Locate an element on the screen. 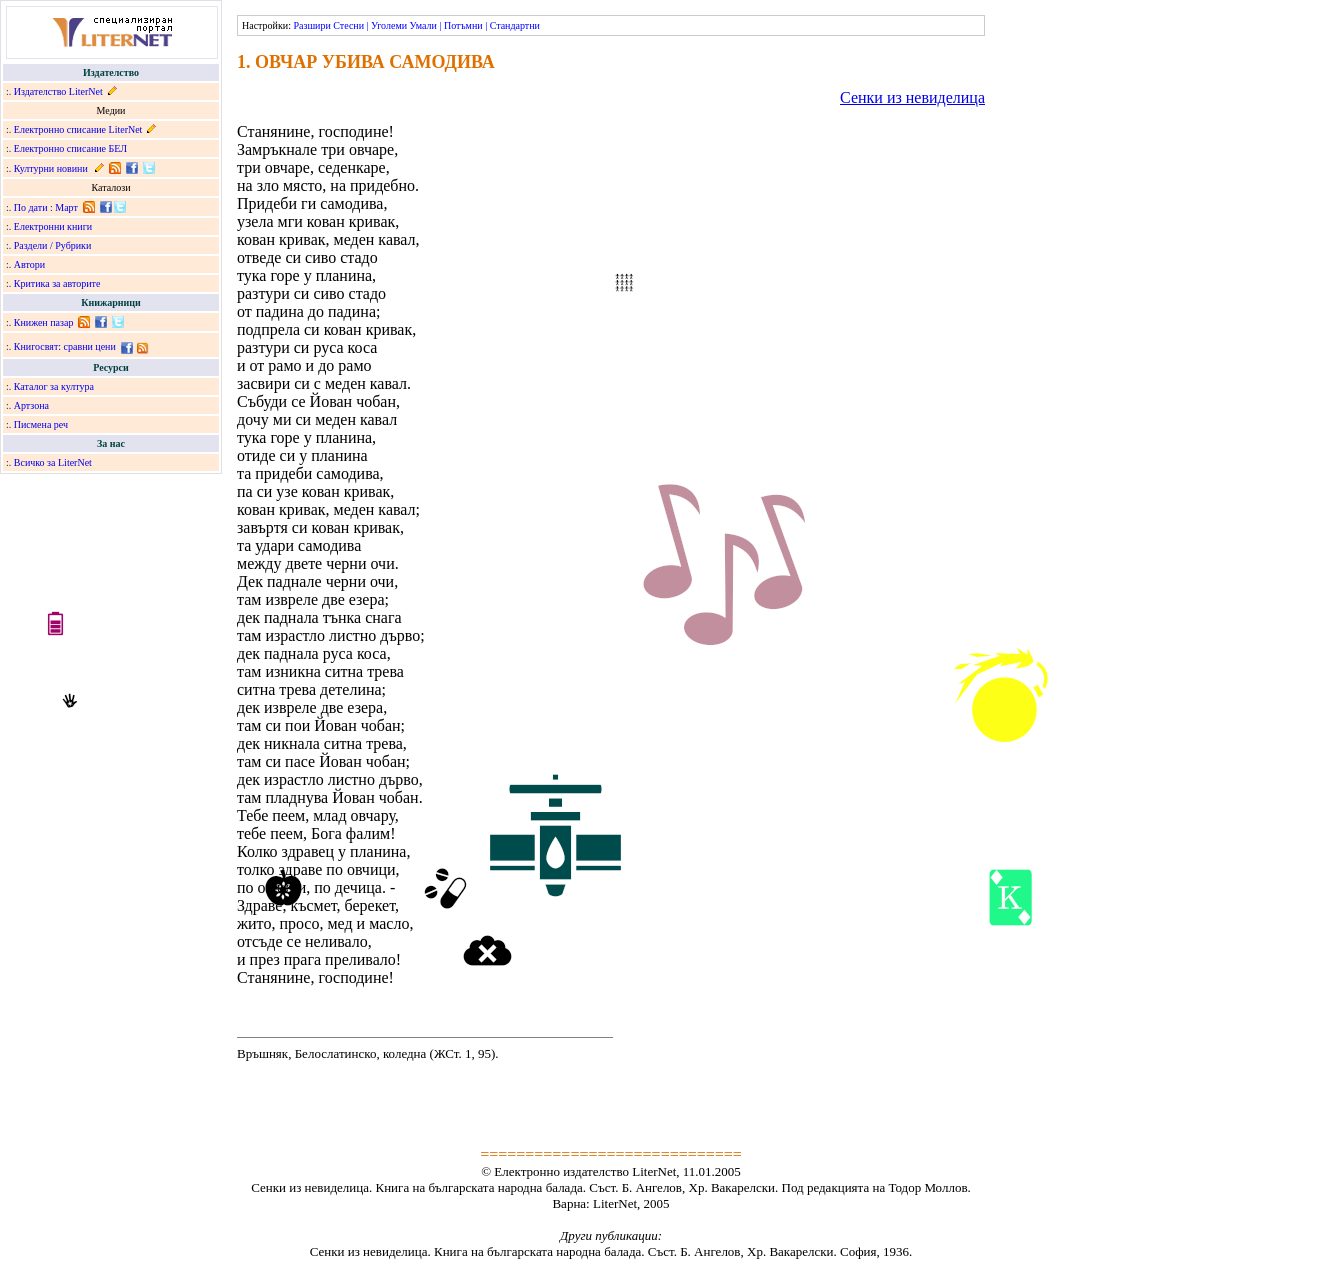 The height and width of the screenshot is (1275, 1327). indicates a group or team of players is located at coordinates (624, 282).